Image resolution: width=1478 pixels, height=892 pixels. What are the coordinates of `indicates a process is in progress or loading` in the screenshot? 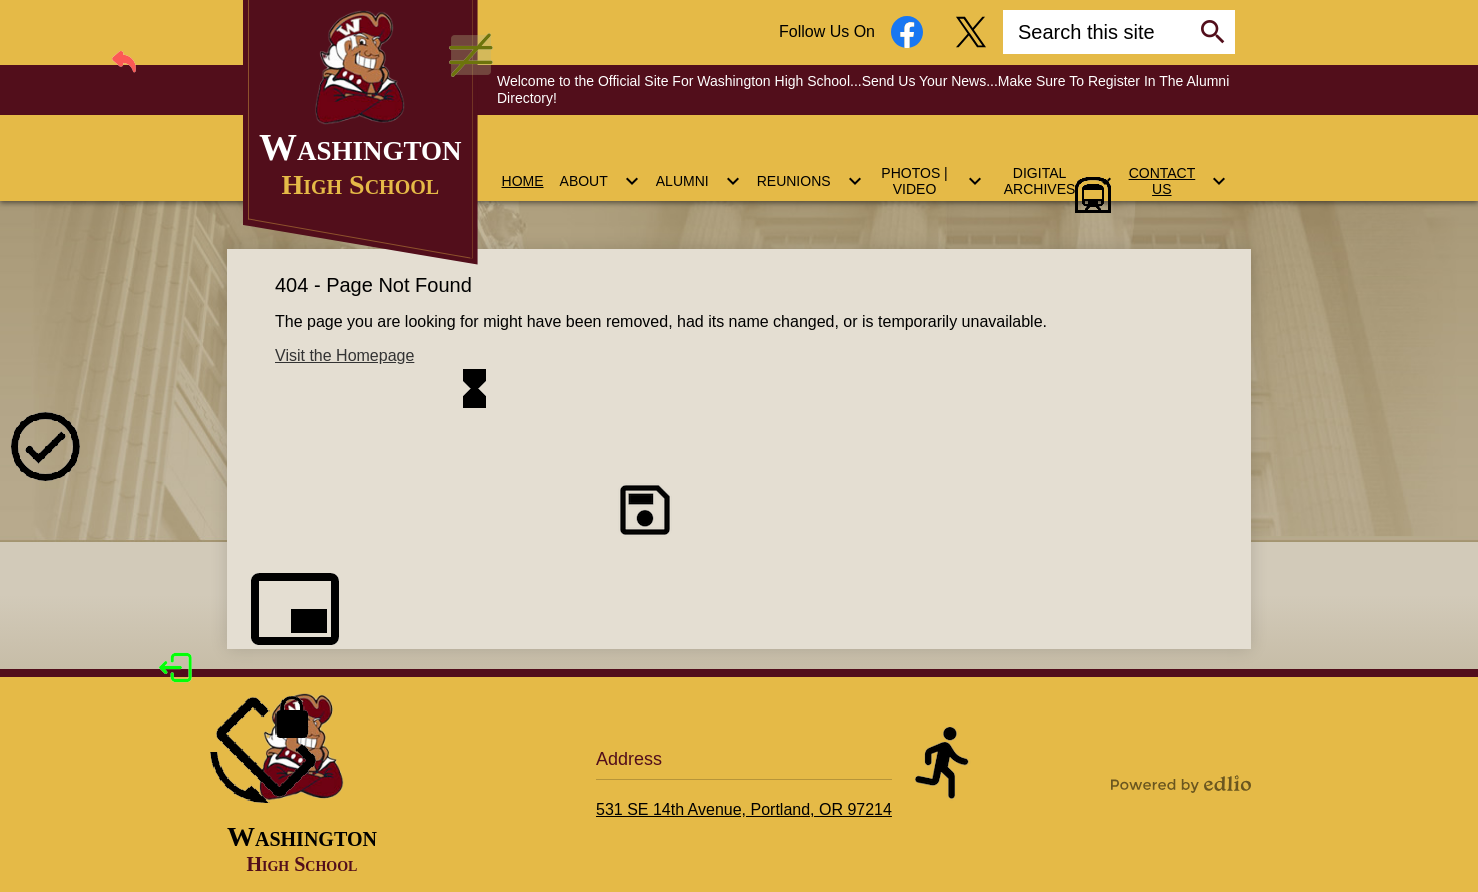 It's located at (474, 388).